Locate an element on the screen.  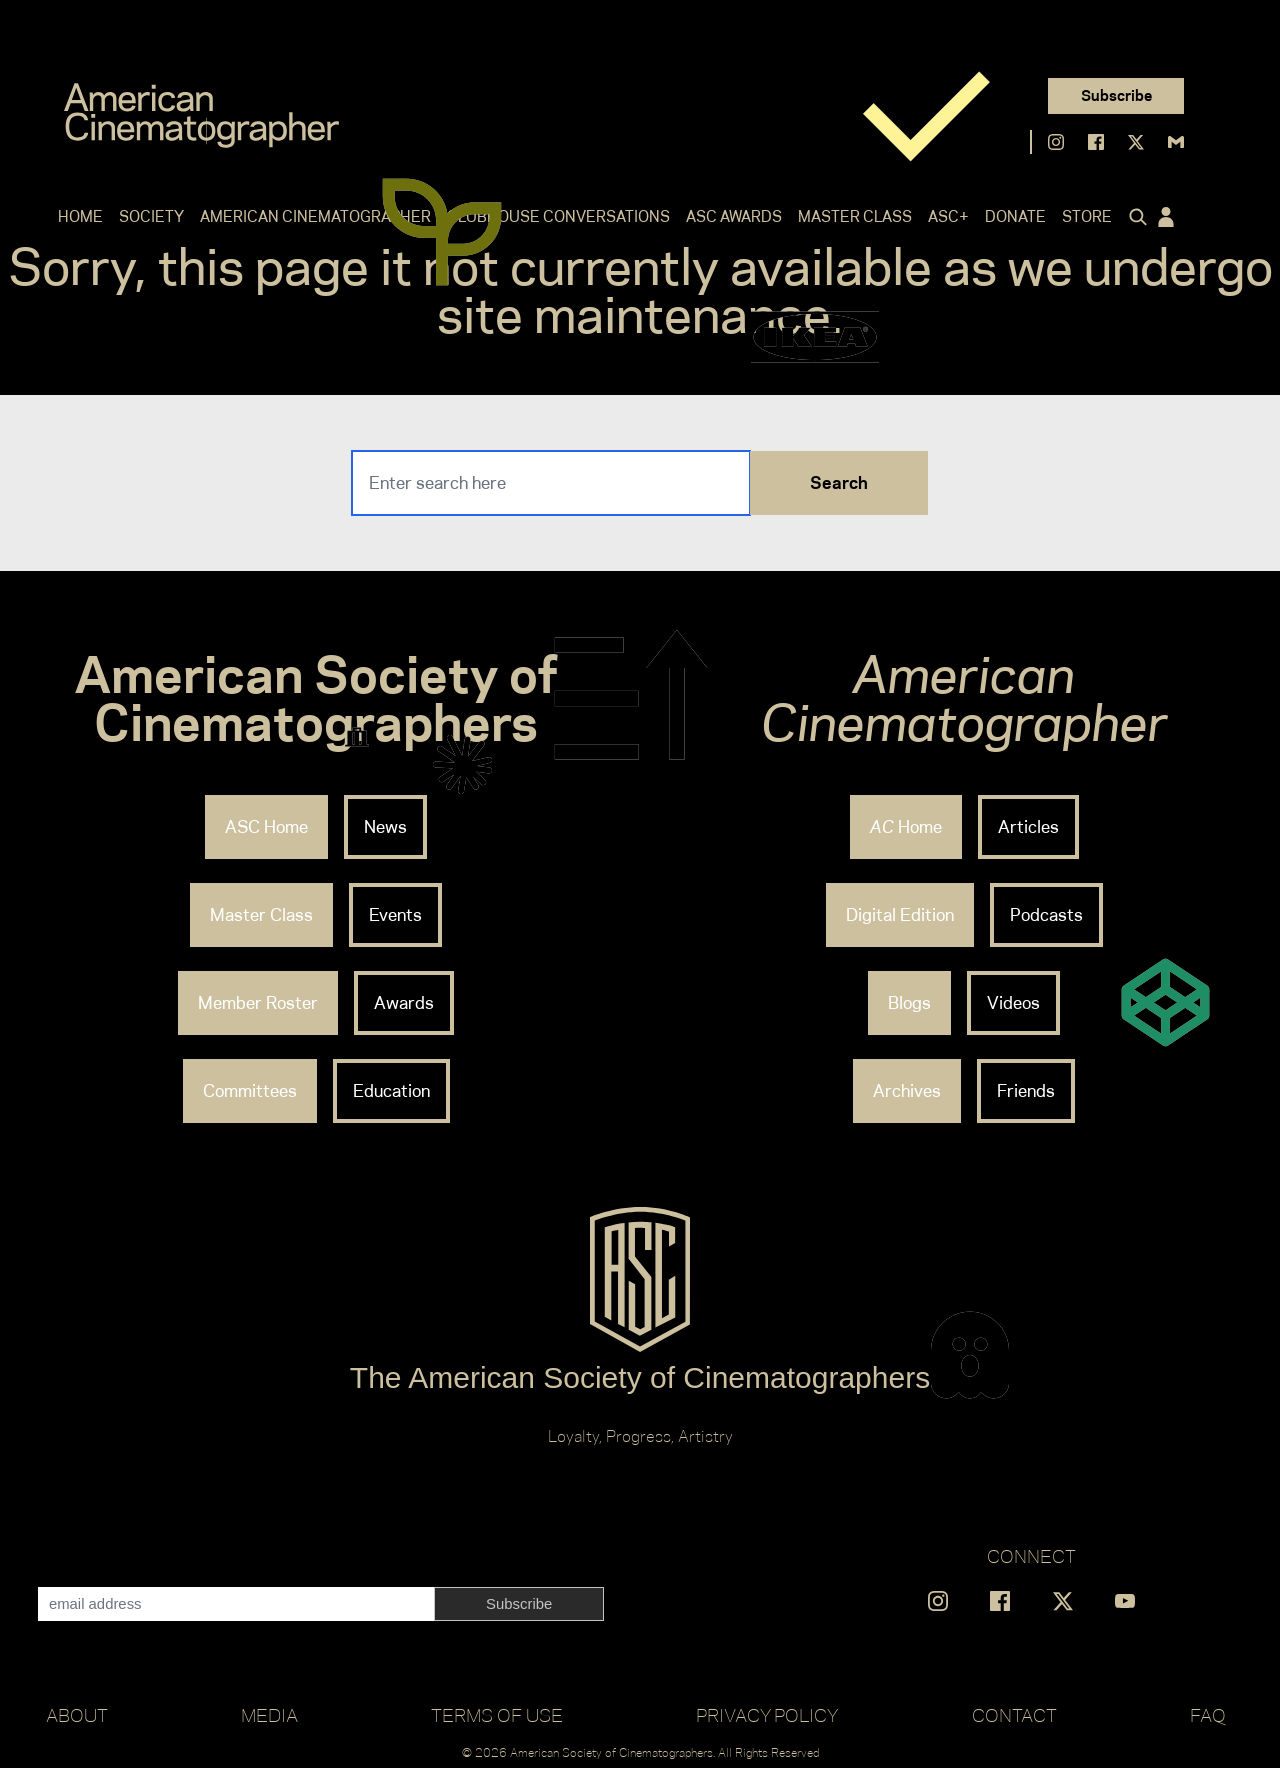
sort items in ascending order is located at coordinates (623, 698).